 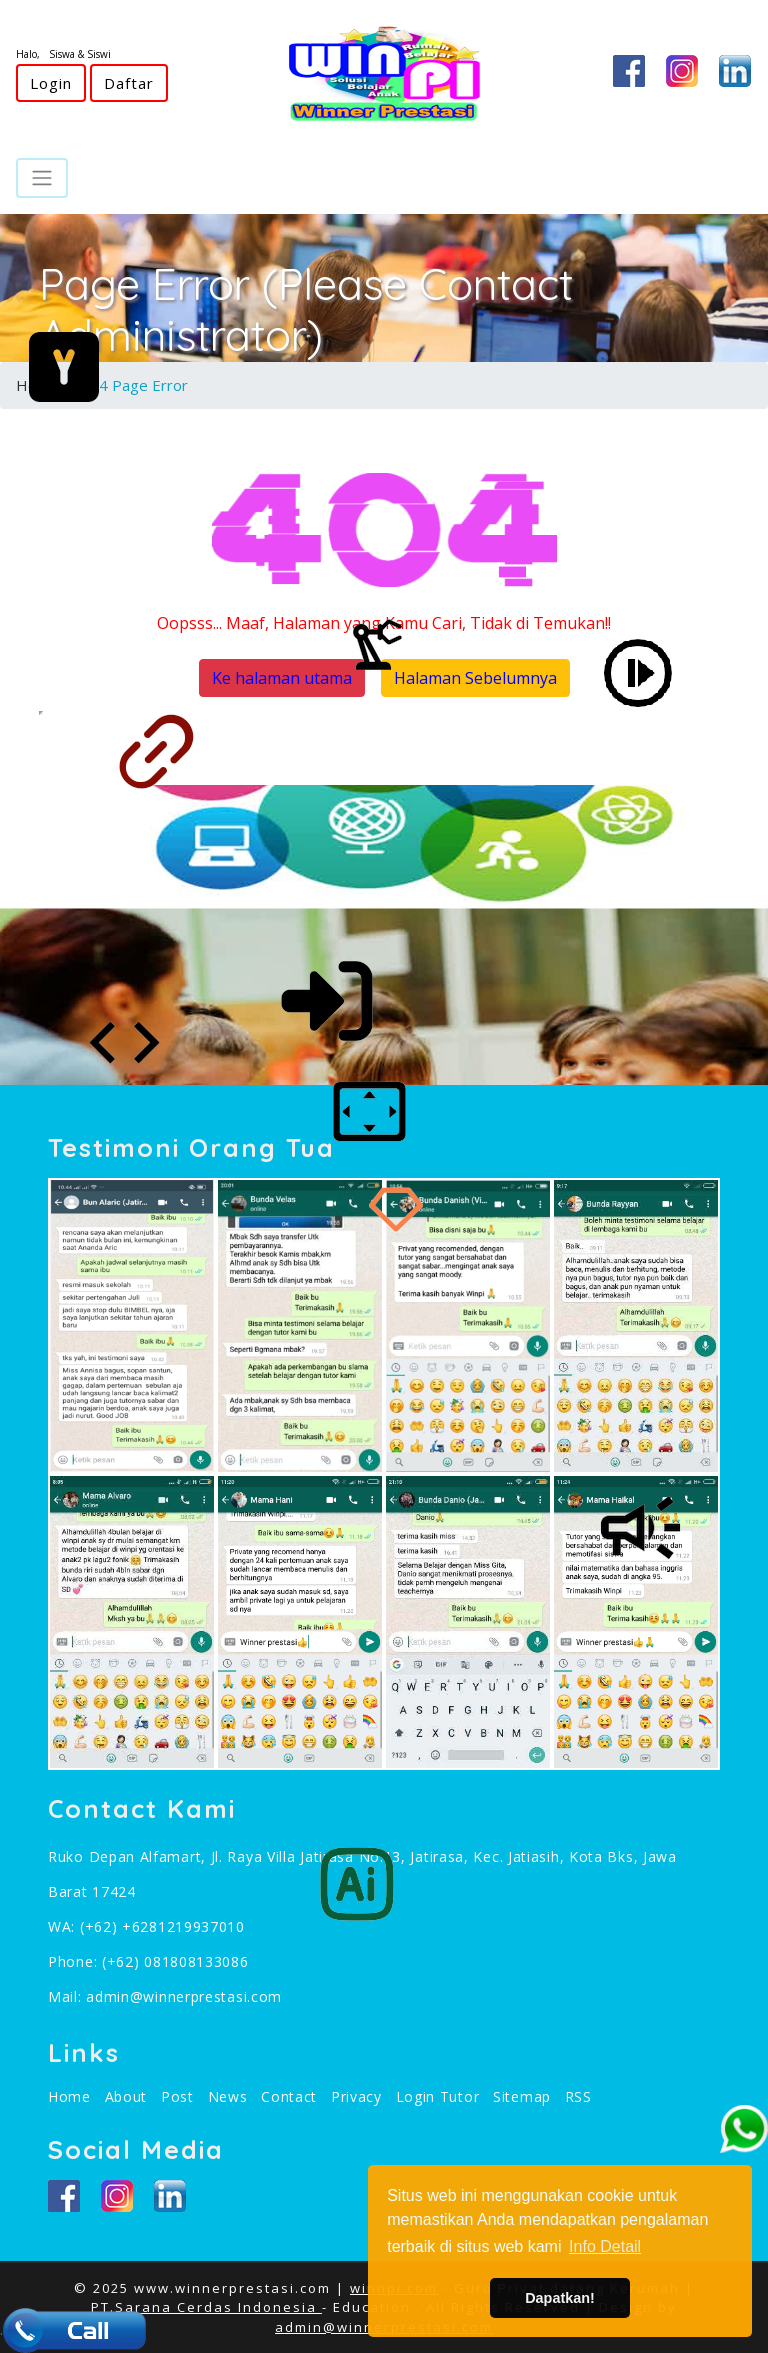 What do you see at coordinates (638, 673) in the screenshot?
I see `skip to next track or media item` at bounding box center [638, 673].